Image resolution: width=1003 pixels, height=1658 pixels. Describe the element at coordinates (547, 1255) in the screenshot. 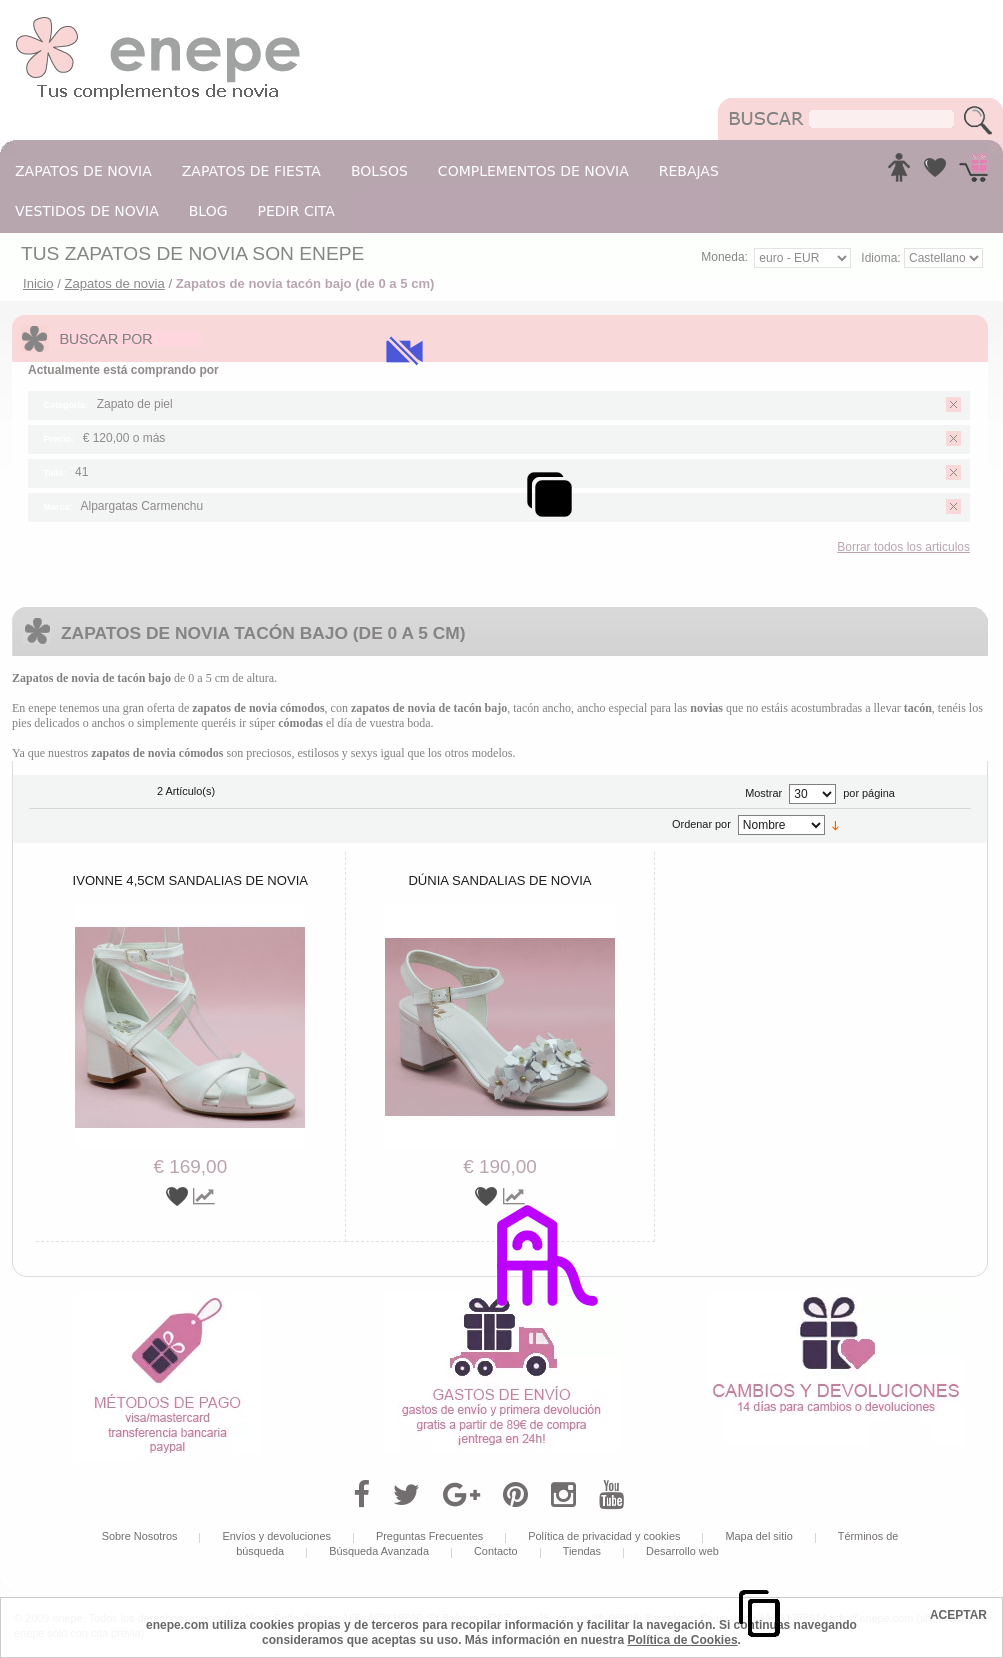

I see `access playground or outdoor equipment information` at that location.